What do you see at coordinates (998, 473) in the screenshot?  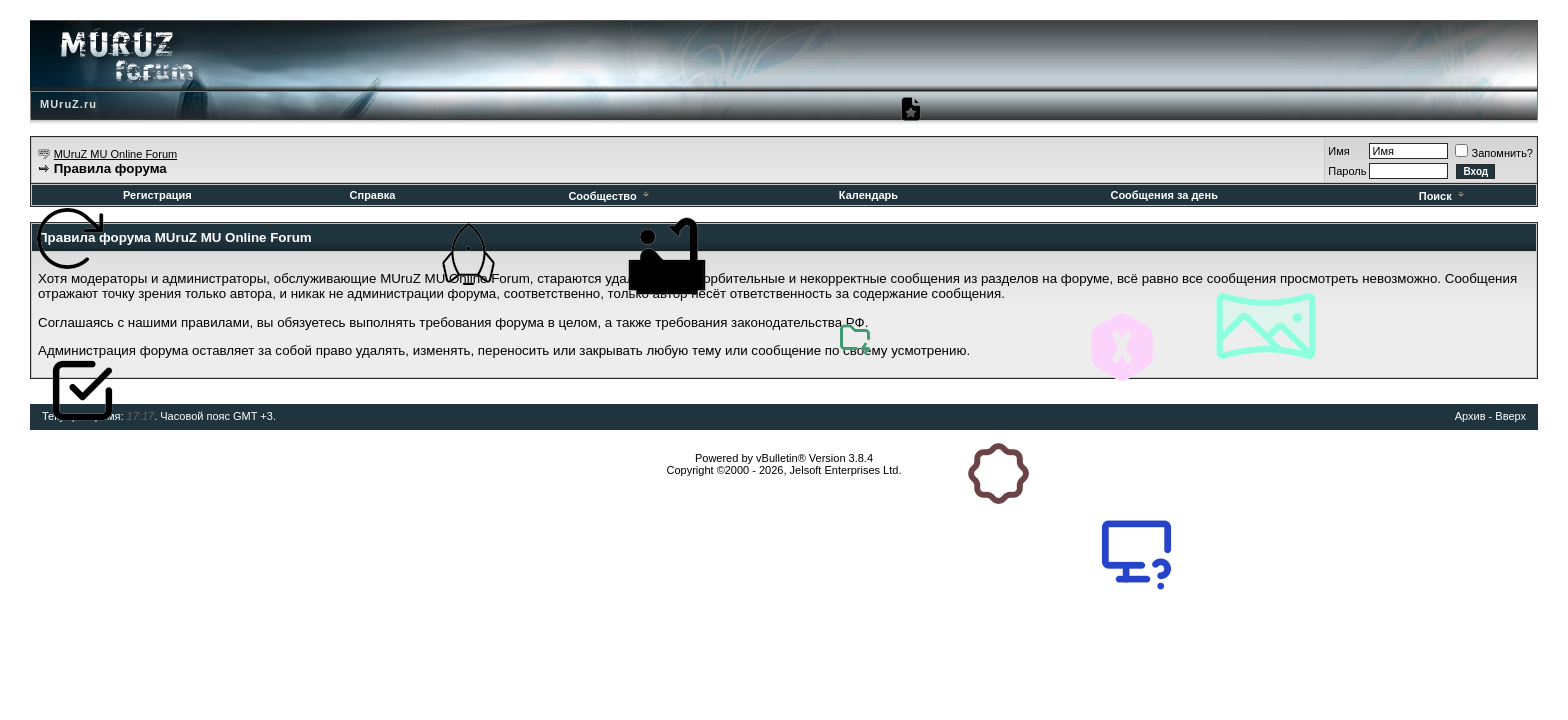 I see `indicates an achievement or badge earned` at bounding box center [998, 473].